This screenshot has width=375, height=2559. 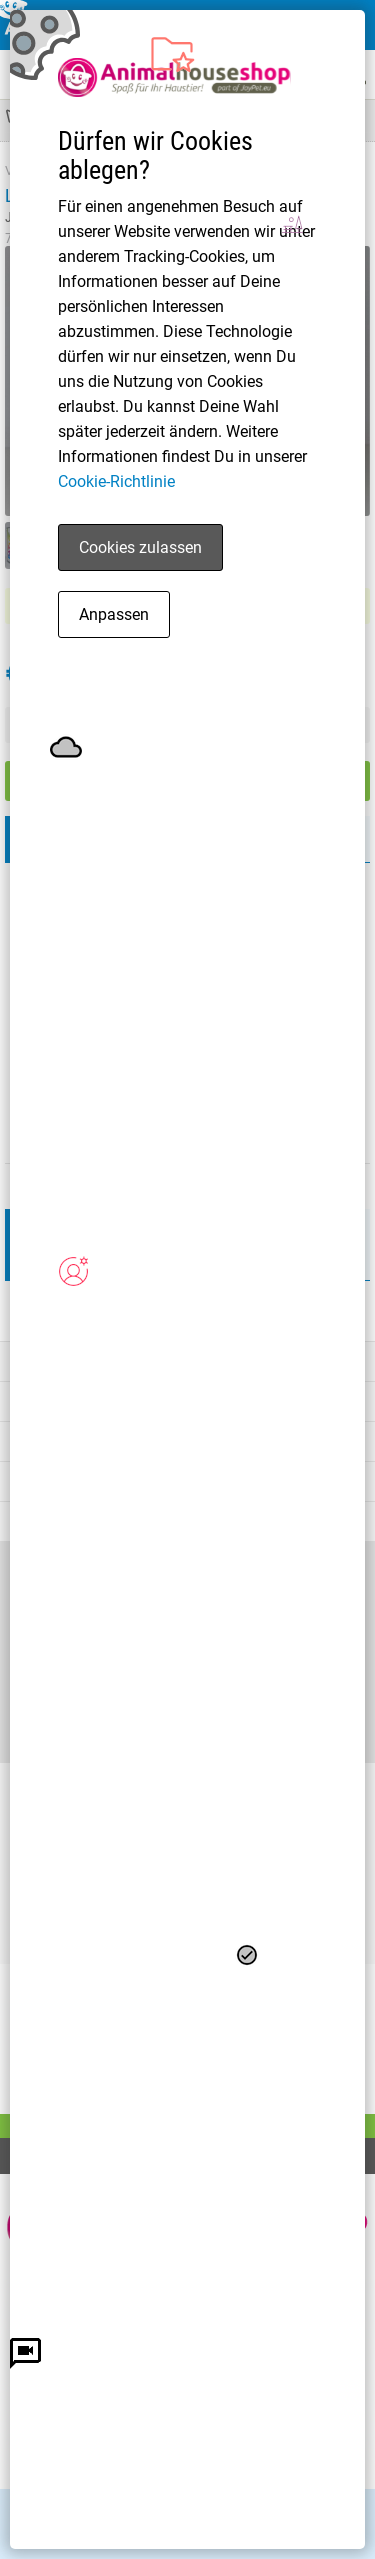 I want to click on indicates task or action completed successfully, so click(x=247, y=1955).